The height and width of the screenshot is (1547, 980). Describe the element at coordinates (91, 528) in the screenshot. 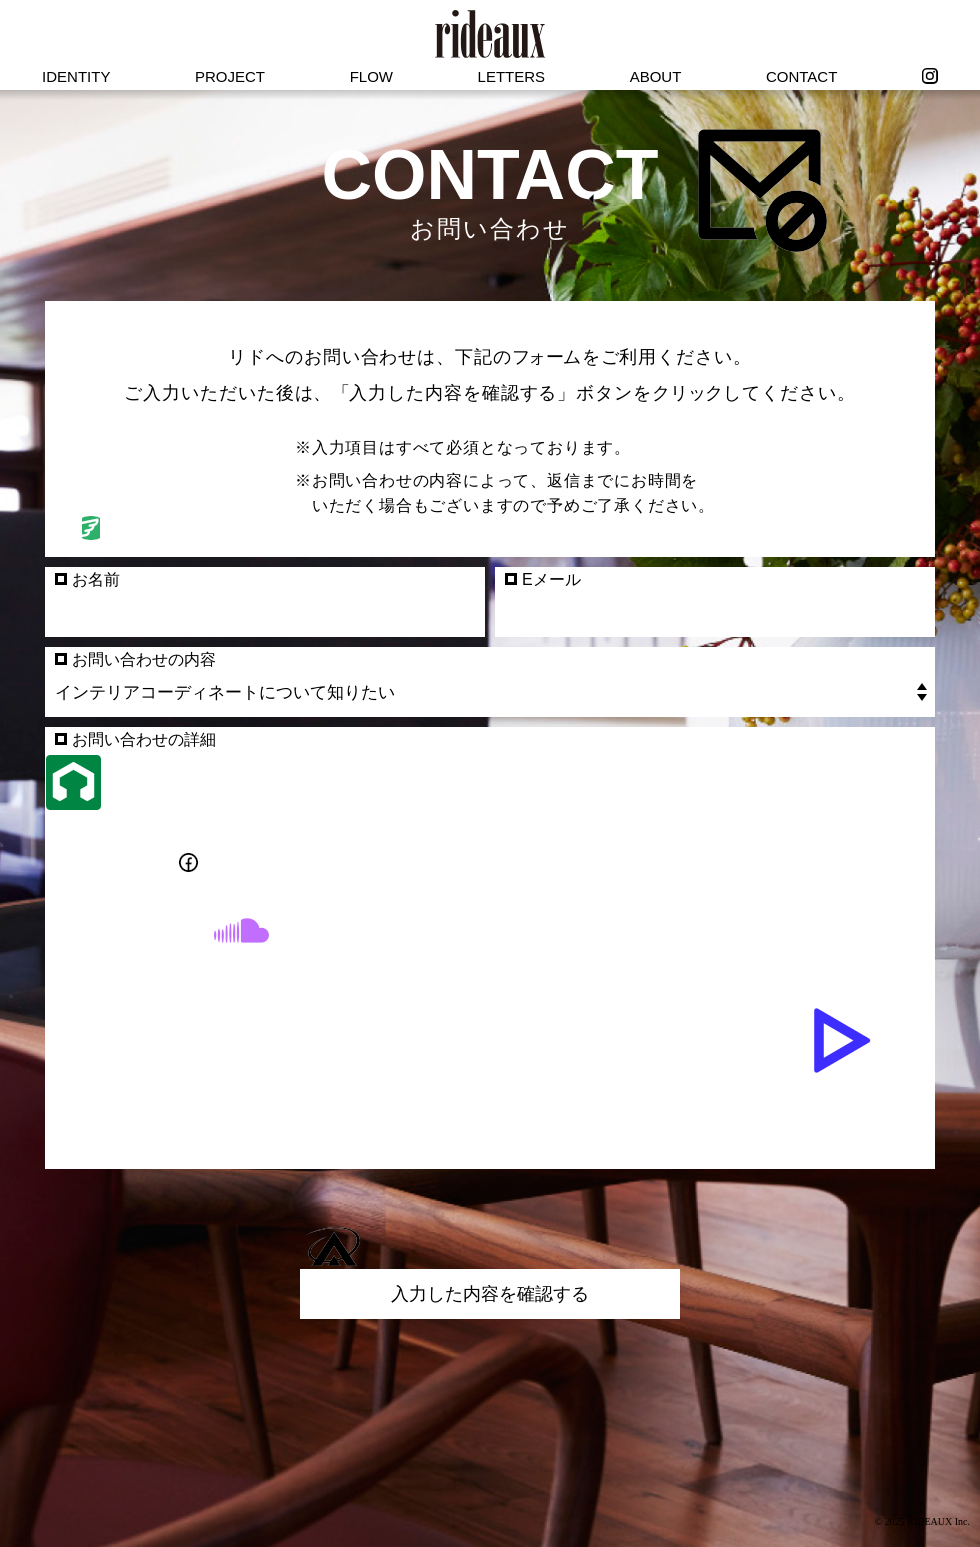

I see `flyway database migration tool logo` at that location.